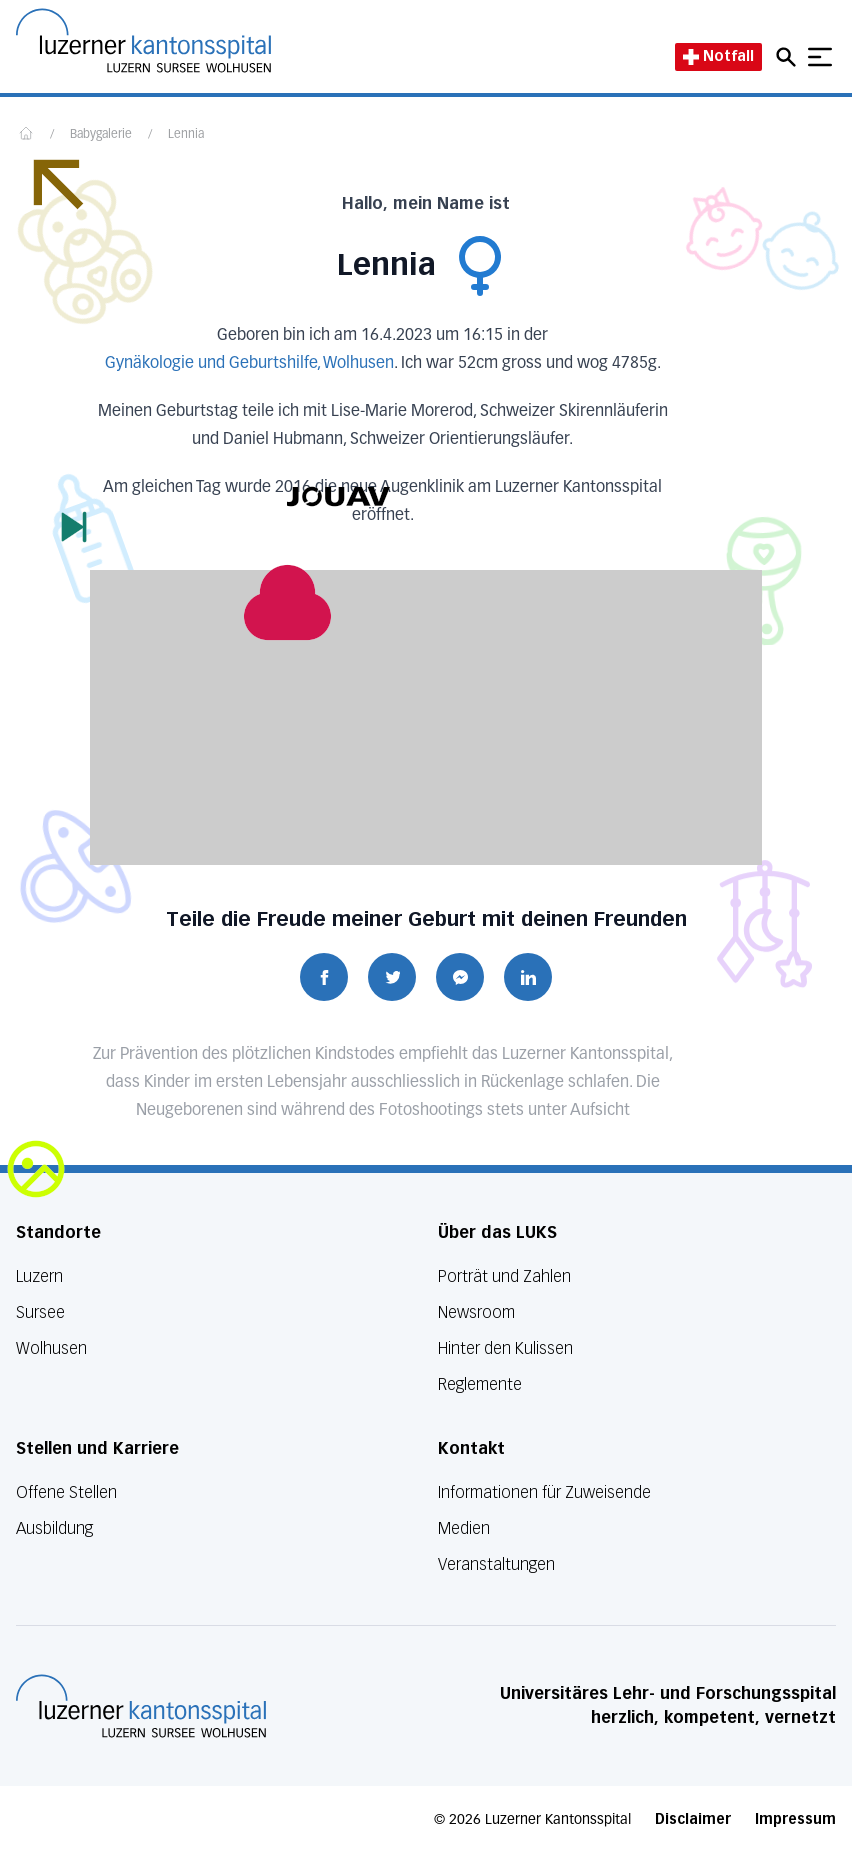 This screenshot has width=852, height=1854. I want to click on view image or photo gallery, so click(36, 1169).